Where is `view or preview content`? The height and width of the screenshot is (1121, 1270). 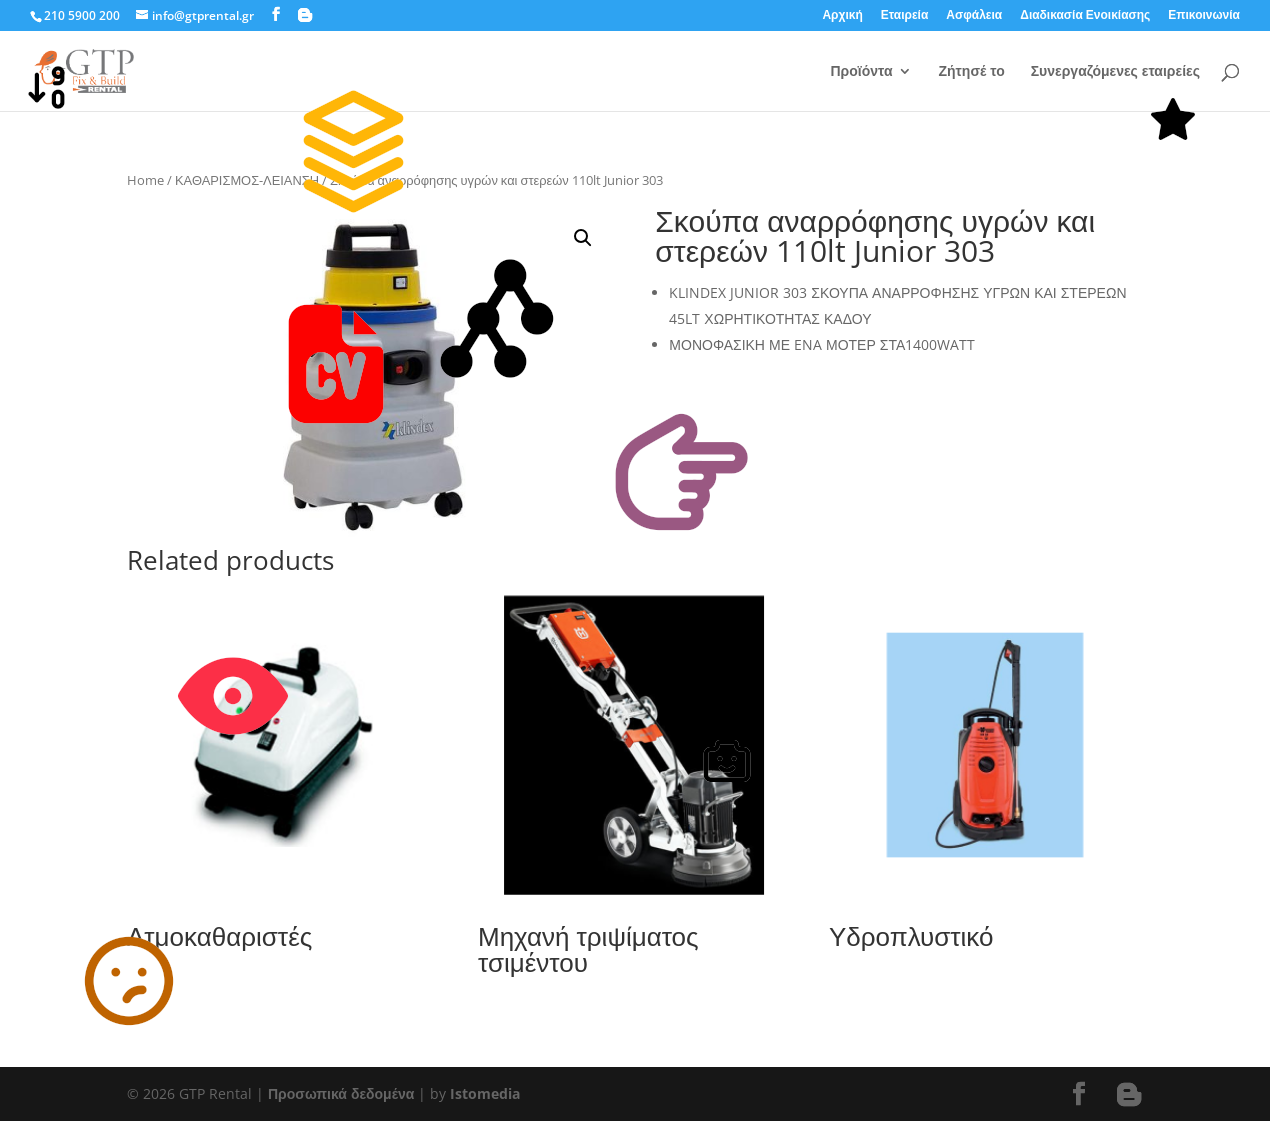
view or preview content is located at coordinates (233, 696).